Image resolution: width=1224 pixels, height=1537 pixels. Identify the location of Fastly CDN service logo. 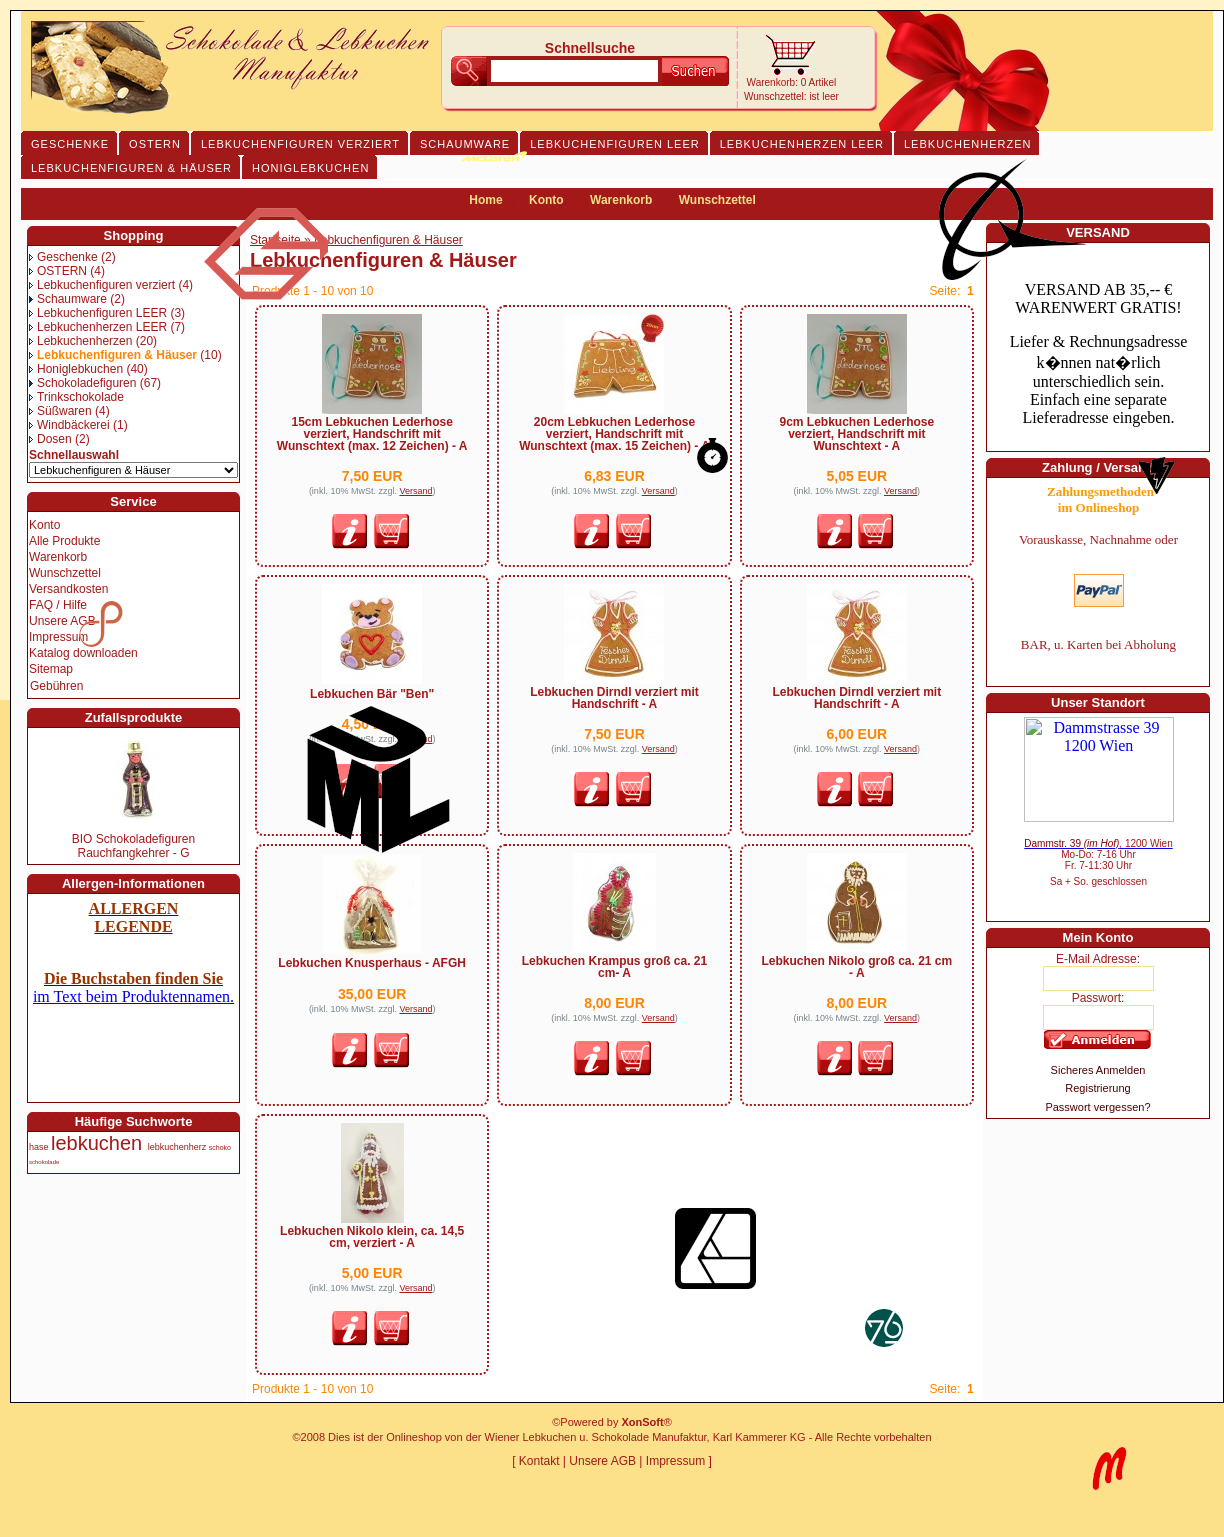
(712, 455).